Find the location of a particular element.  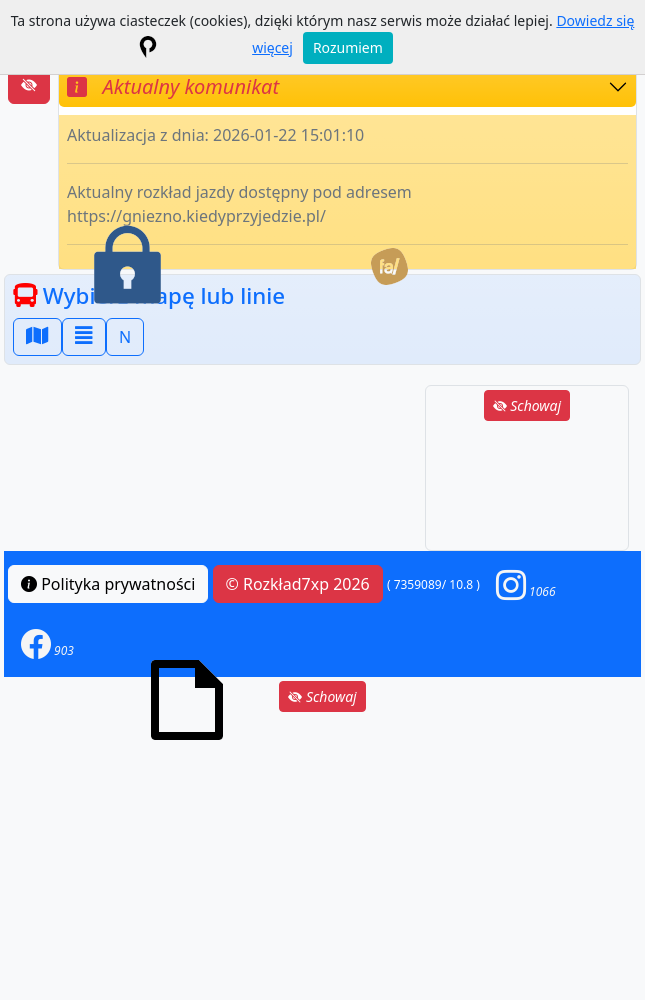

open fathom analytics dashboard is located at coordinates (389, 266).